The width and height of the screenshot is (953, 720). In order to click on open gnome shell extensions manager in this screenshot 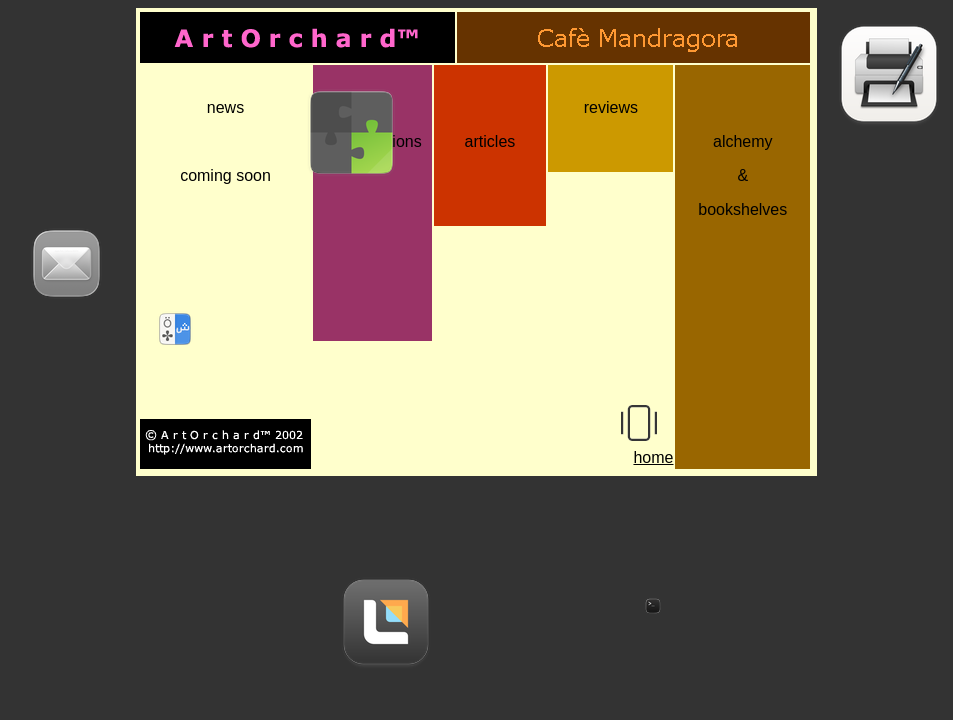, I will do `click(351, 132)`.